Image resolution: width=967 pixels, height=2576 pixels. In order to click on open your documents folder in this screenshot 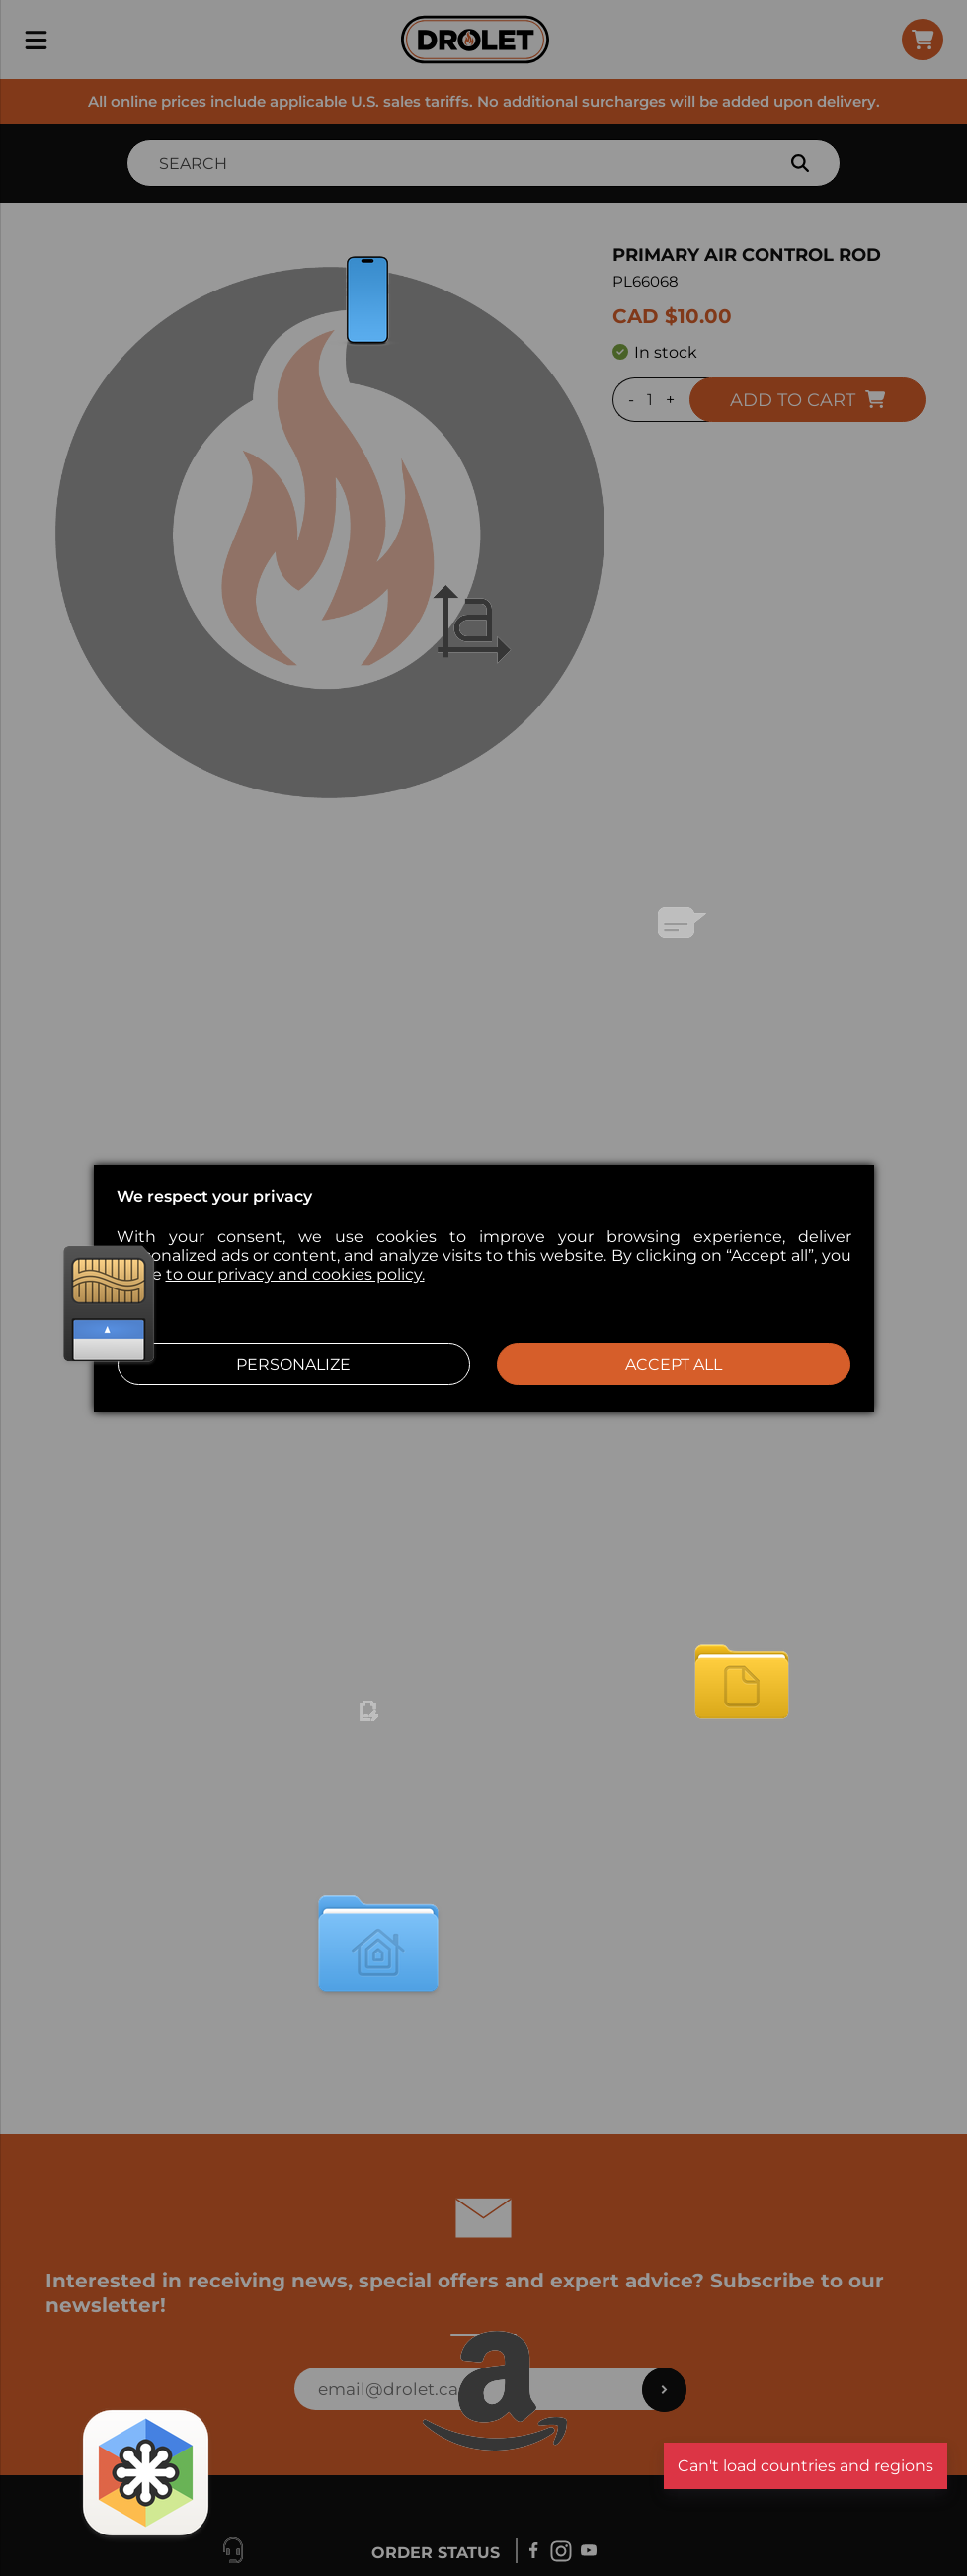, I will do `click(742, 1682)`.